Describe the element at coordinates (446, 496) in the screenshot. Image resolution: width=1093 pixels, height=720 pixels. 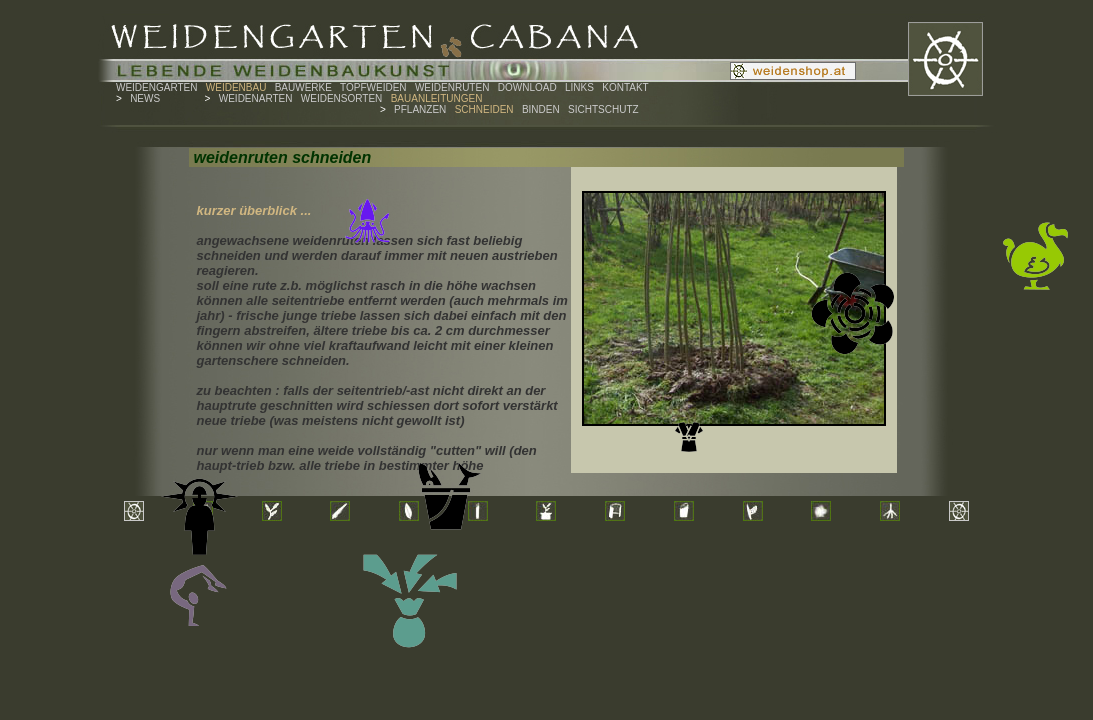
I see `view your fishing inventory or catch` at that location.